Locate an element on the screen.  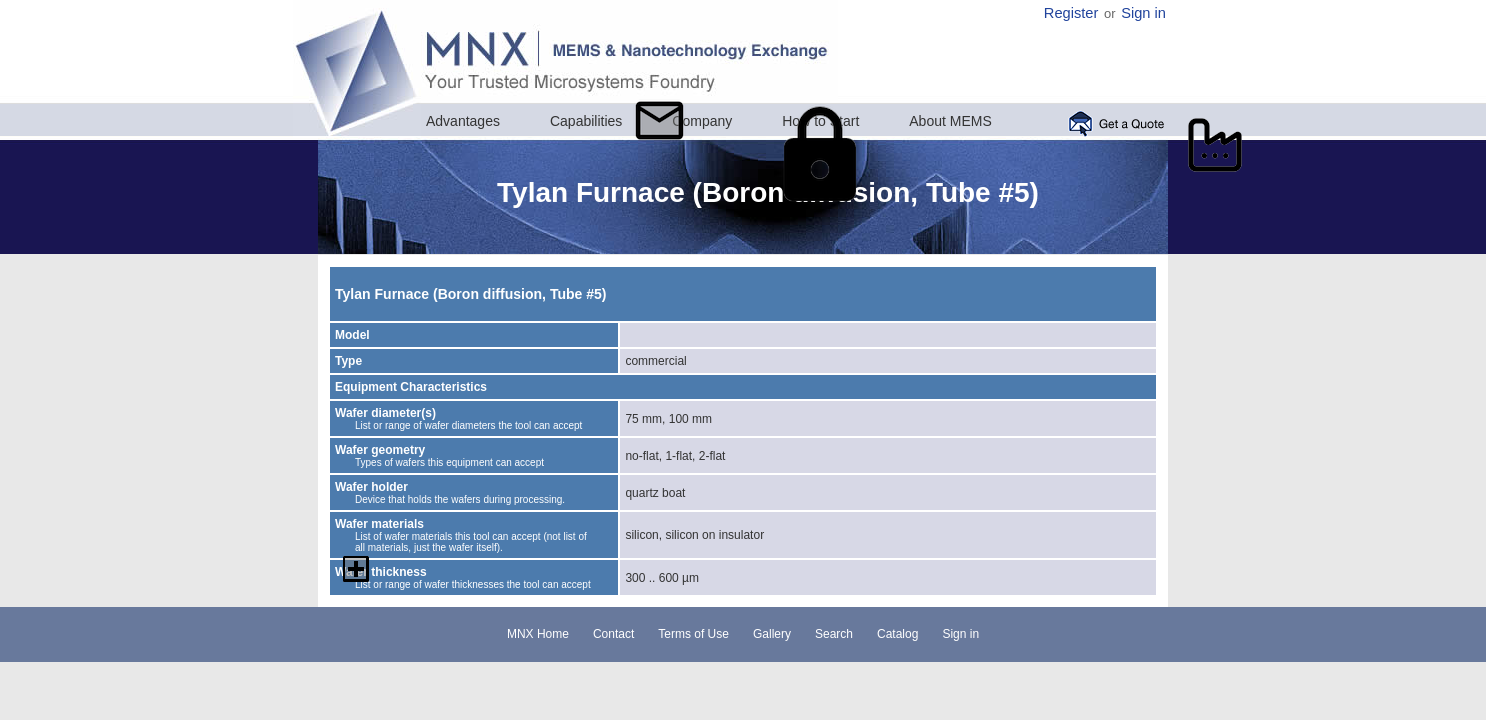
lock or secure this item is located at coordinates (820, 156).